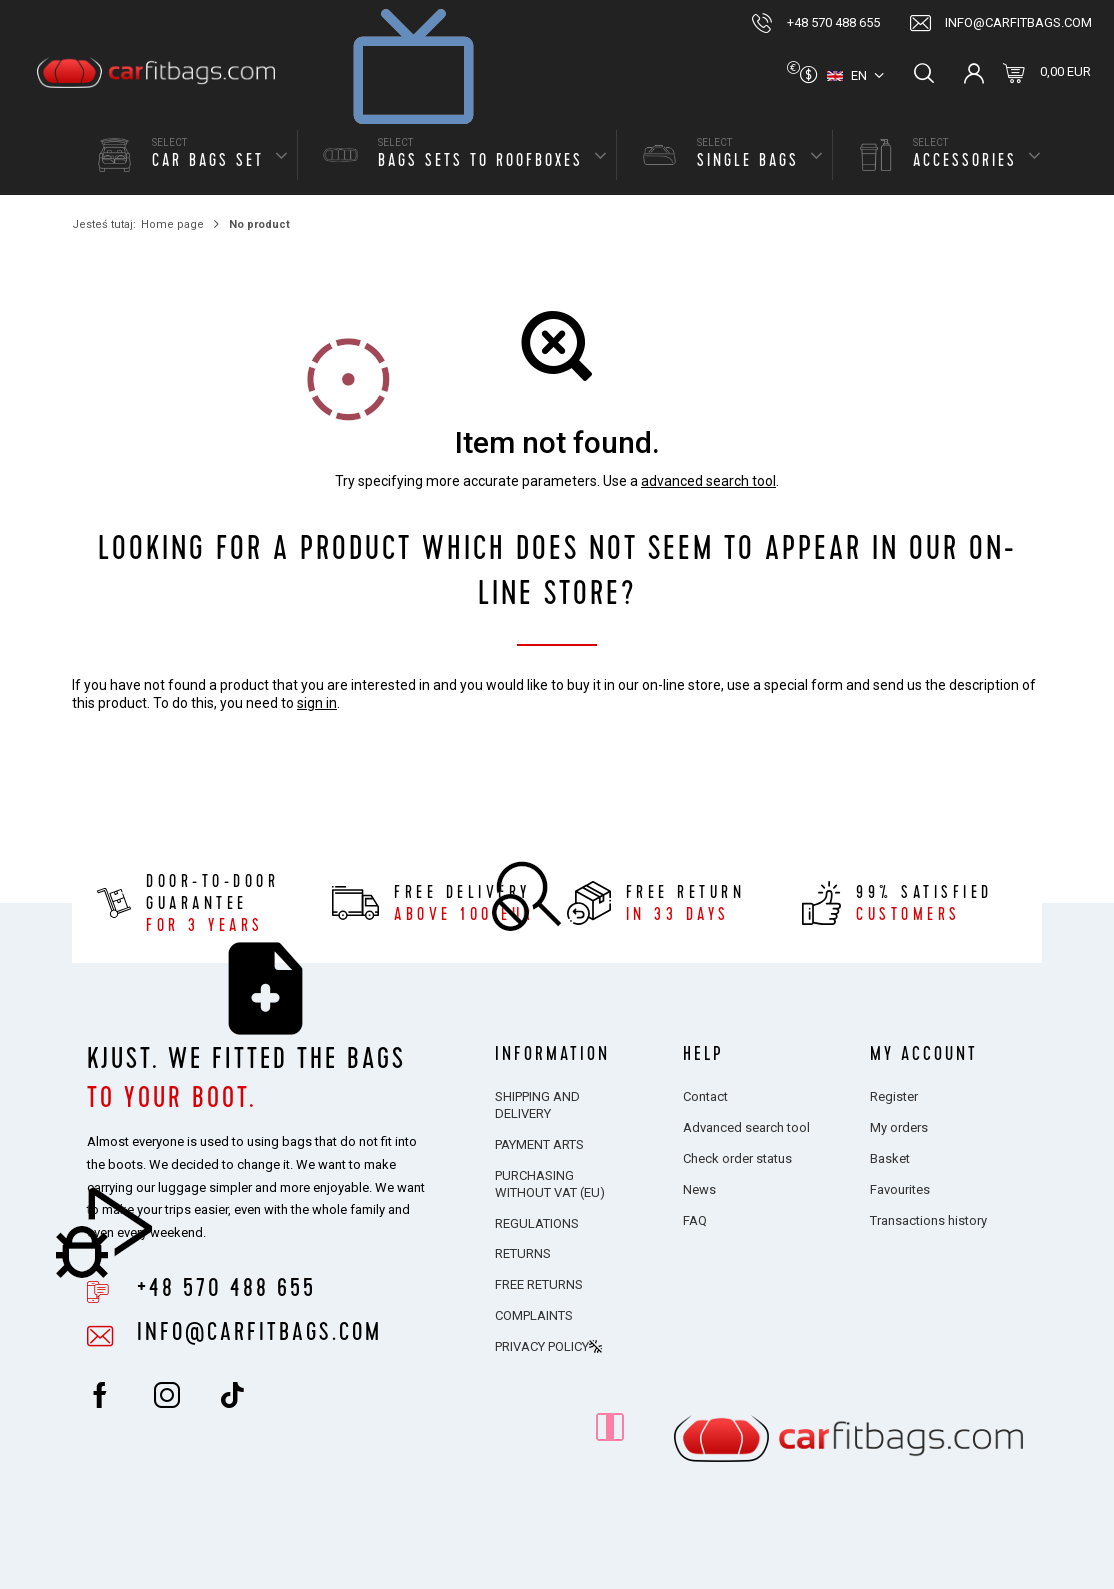 The width and height of the screenshot is (1114, 1589). What do you see at coordinates (413, 73) in the screenshot?
I see `access TV or video streaming features` at bounding box center [413, 73].